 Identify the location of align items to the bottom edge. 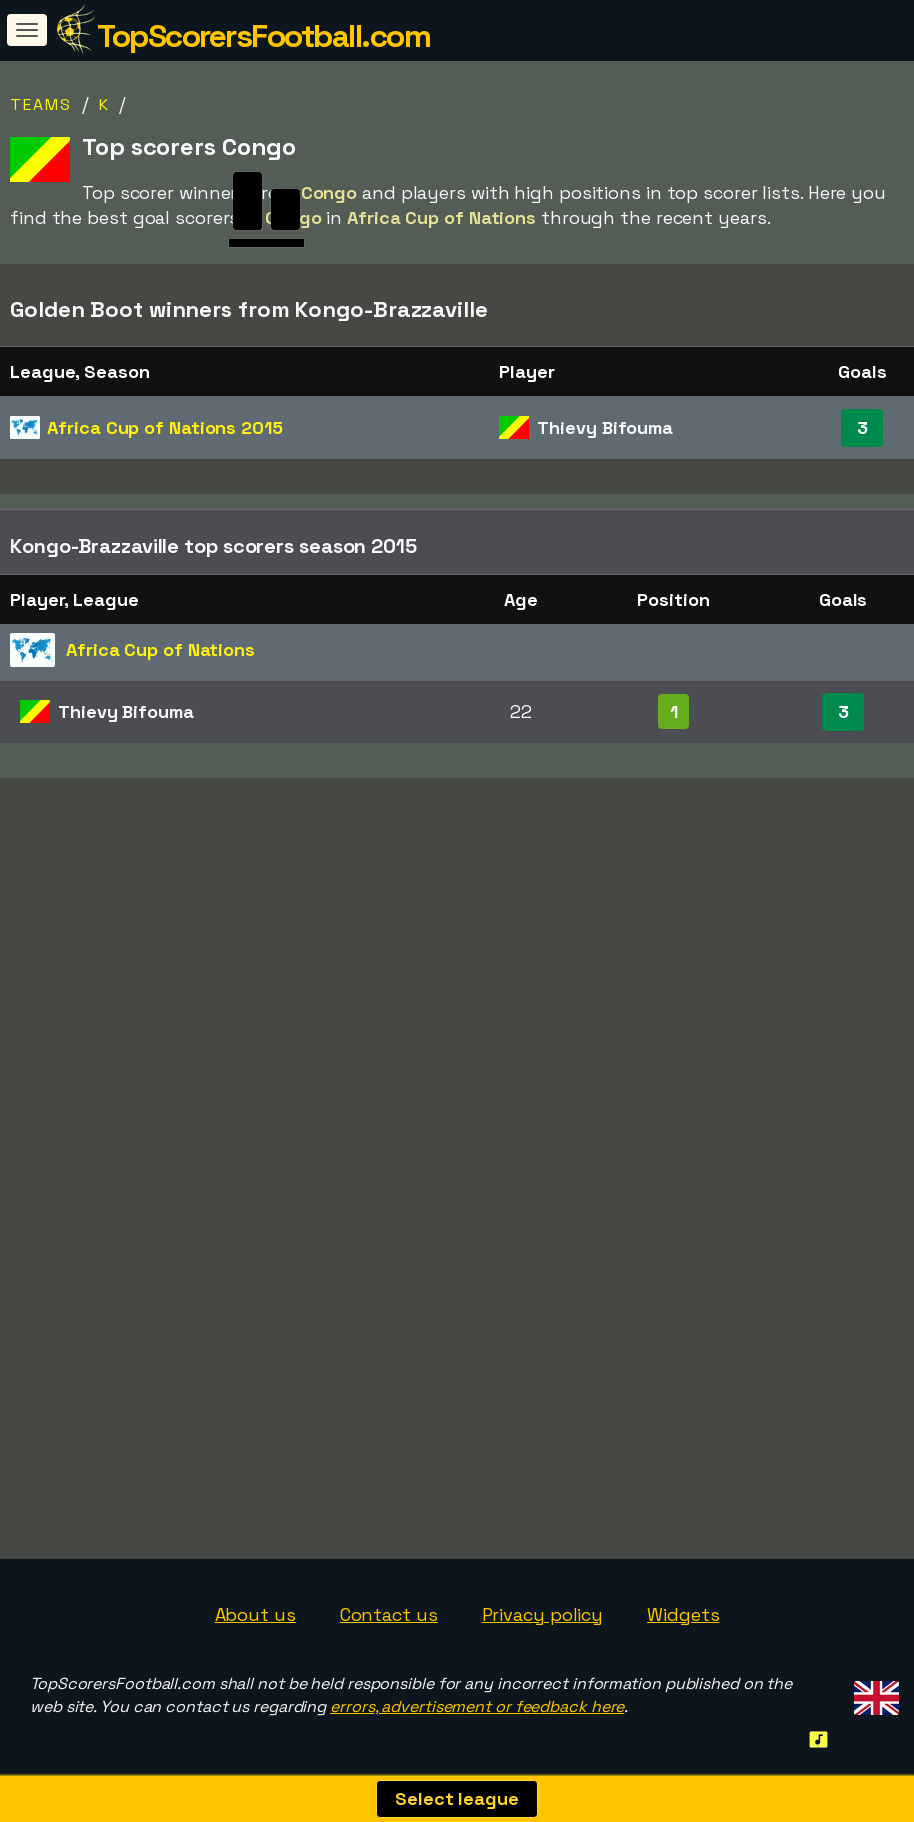
(266, 209).